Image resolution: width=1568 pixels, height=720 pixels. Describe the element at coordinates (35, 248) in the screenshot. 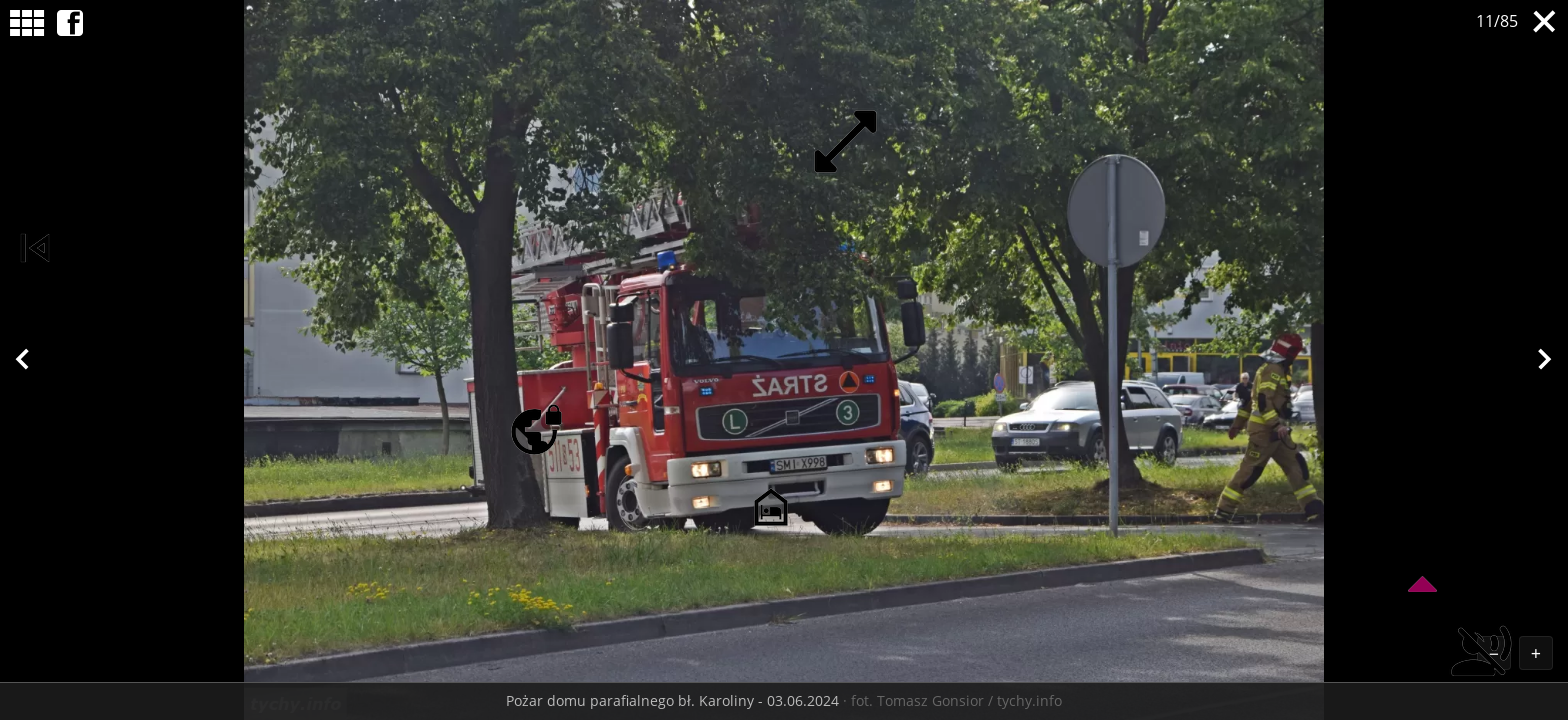

I see `skip to previous track` at that location.